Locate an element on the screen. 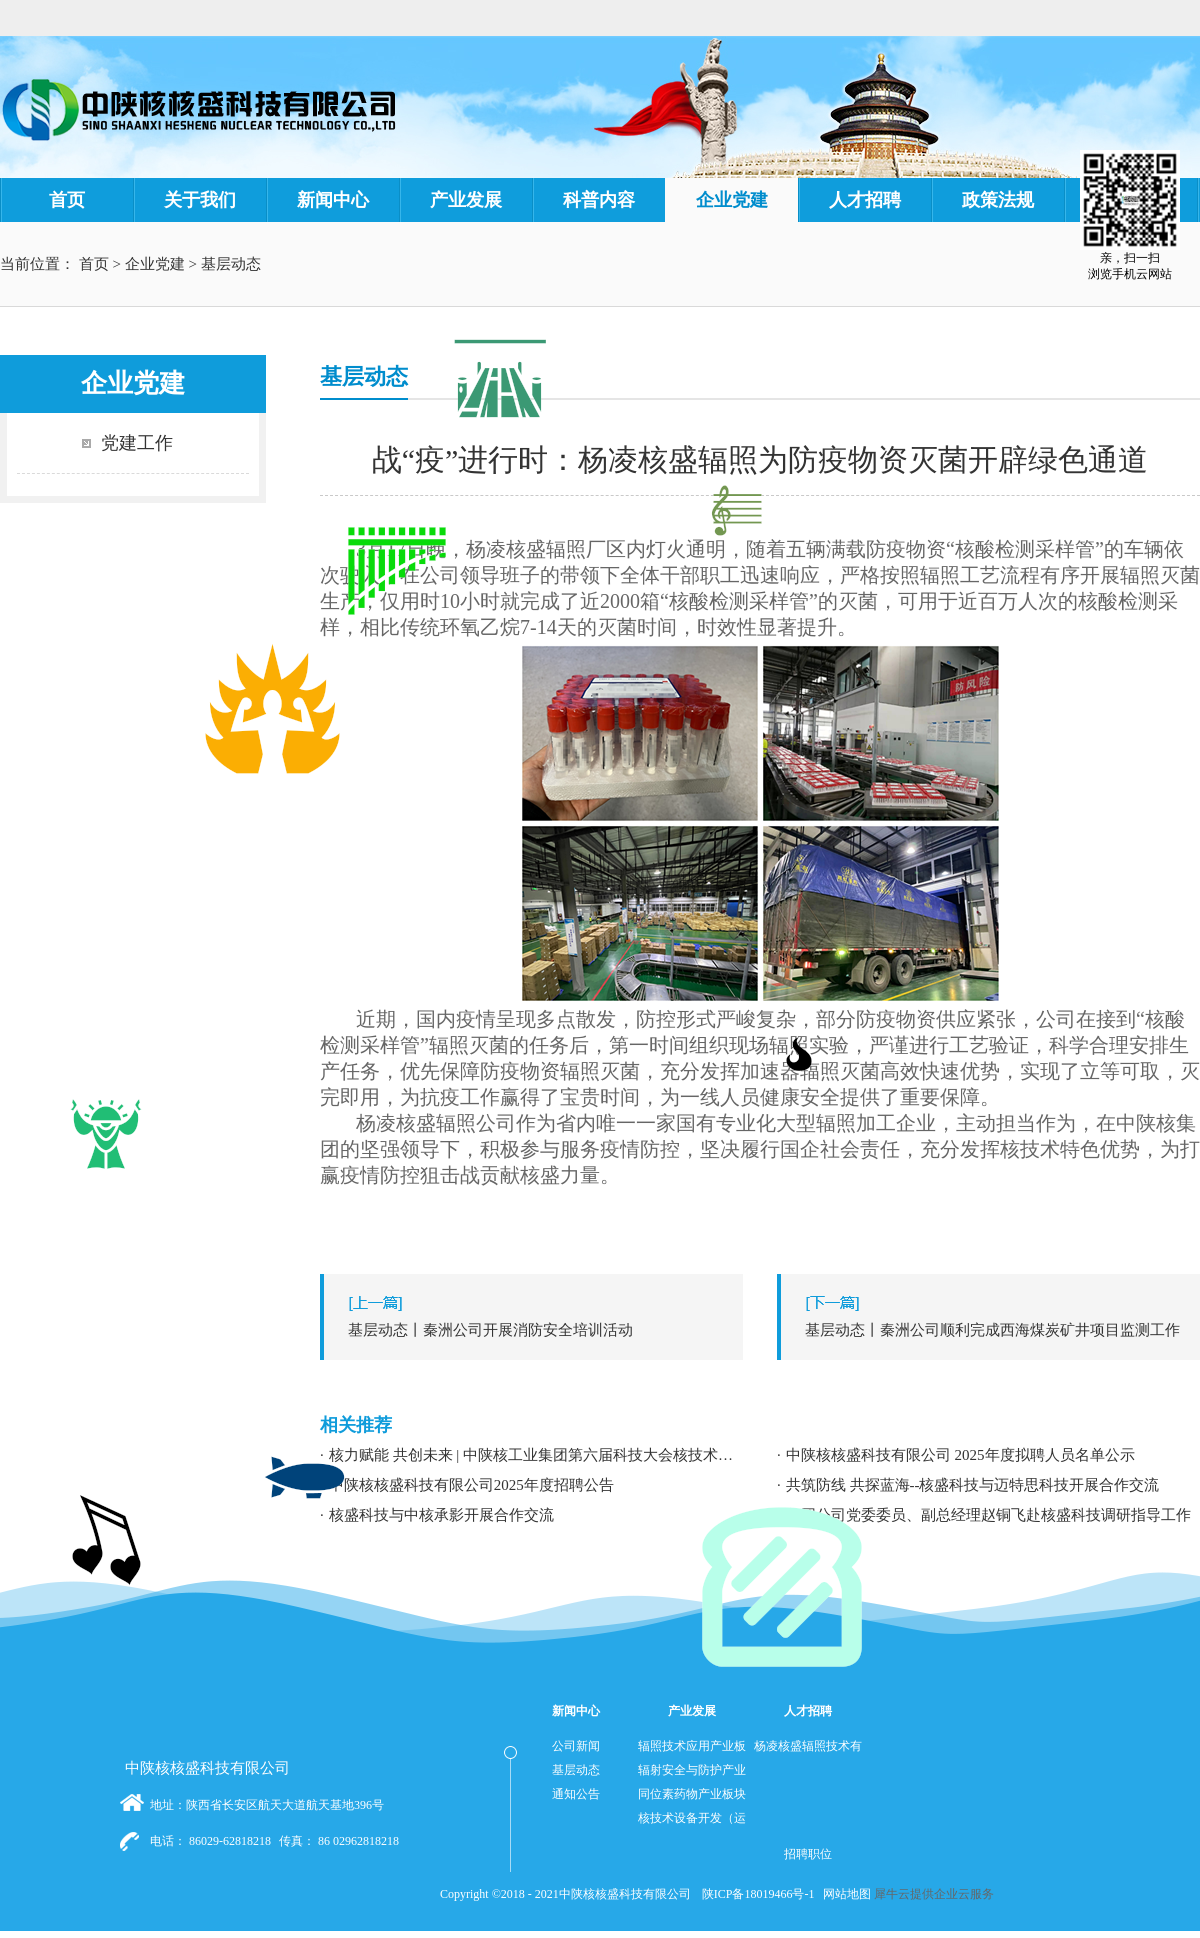 The height and width of the screenshot is (1938, 1200). access music or audio settings is located at coordinates (397, 571).